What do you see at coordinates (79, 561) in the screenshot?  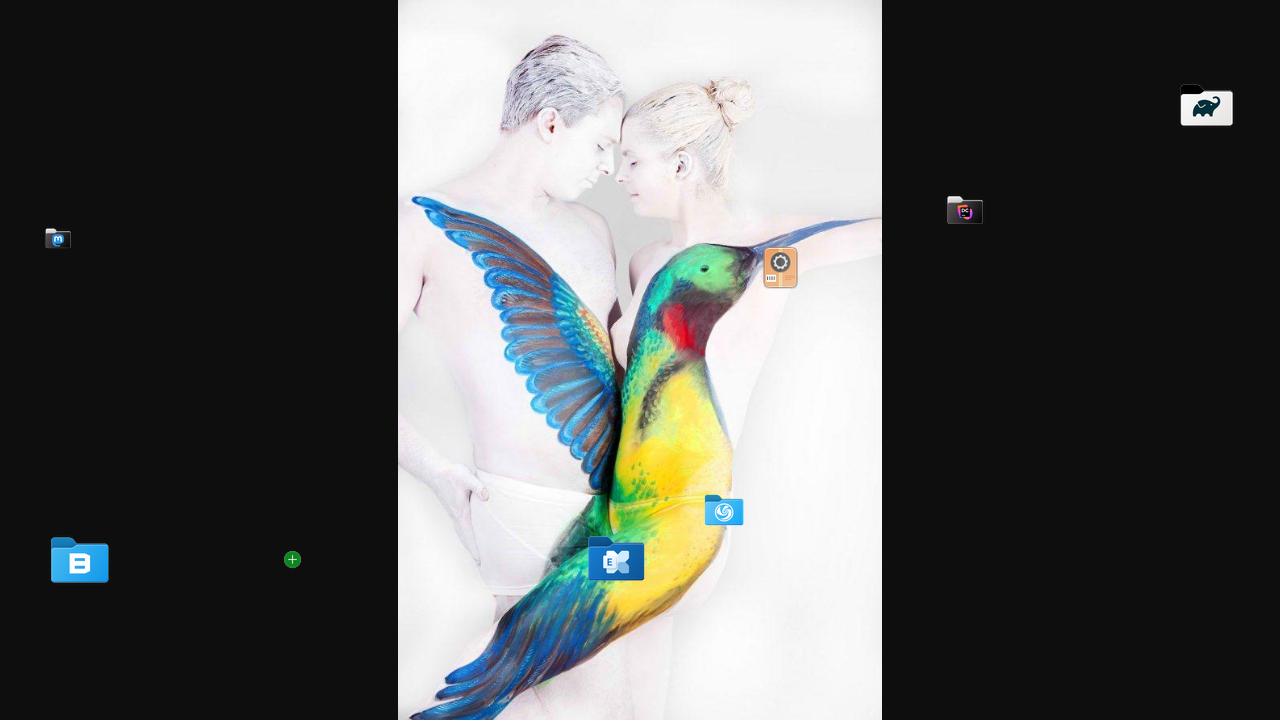 I see `open quixel bridge assets folder` at bounding box center [79, 561].